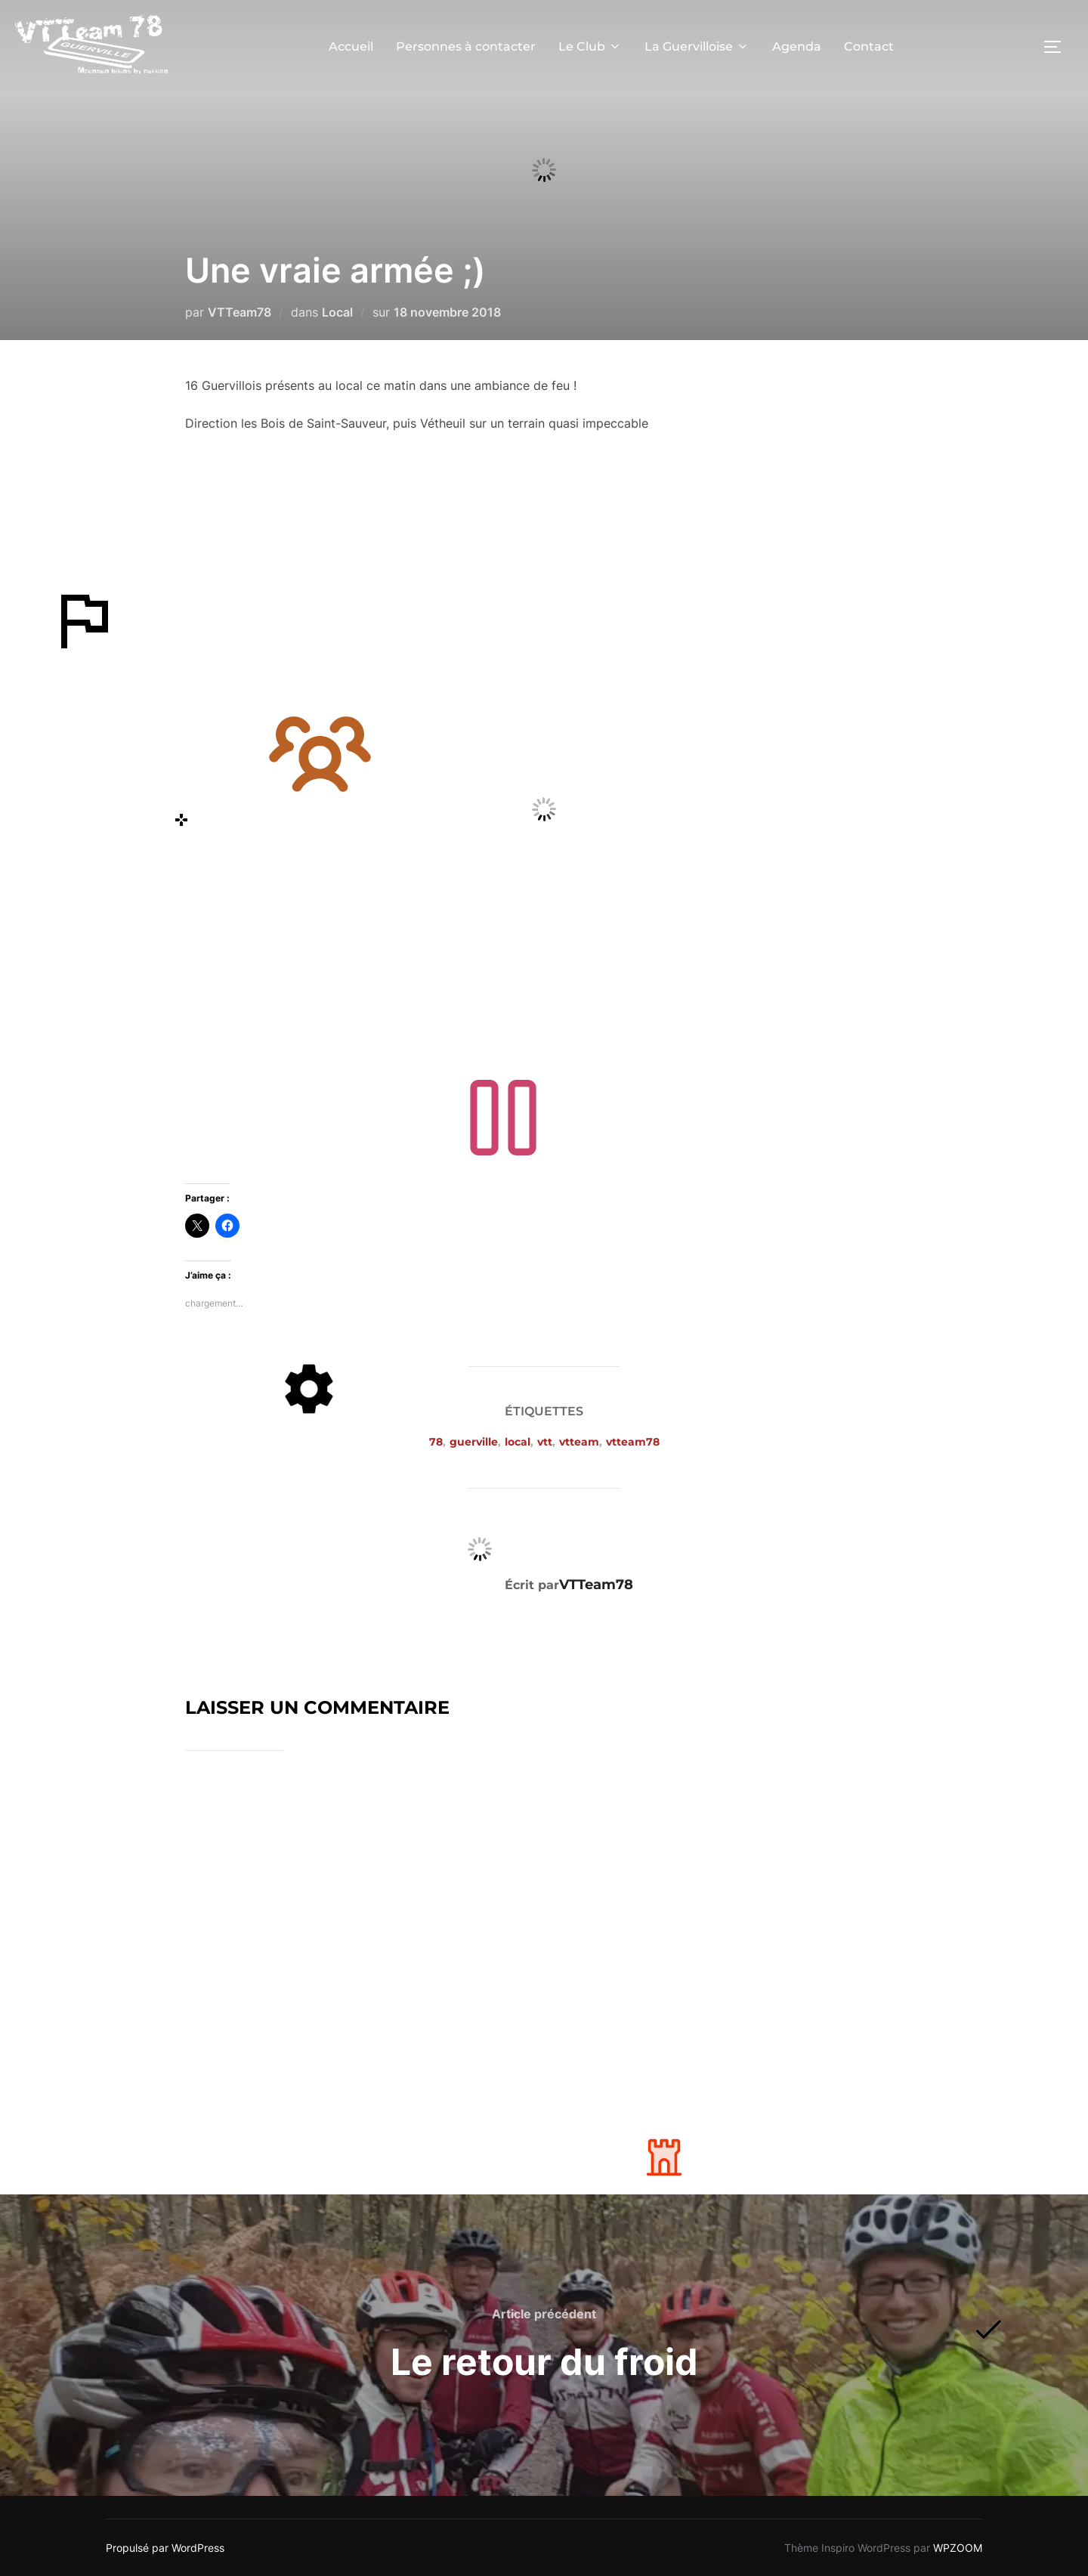  I want to click on flag or bookmark an item for later, so click(83, 620).